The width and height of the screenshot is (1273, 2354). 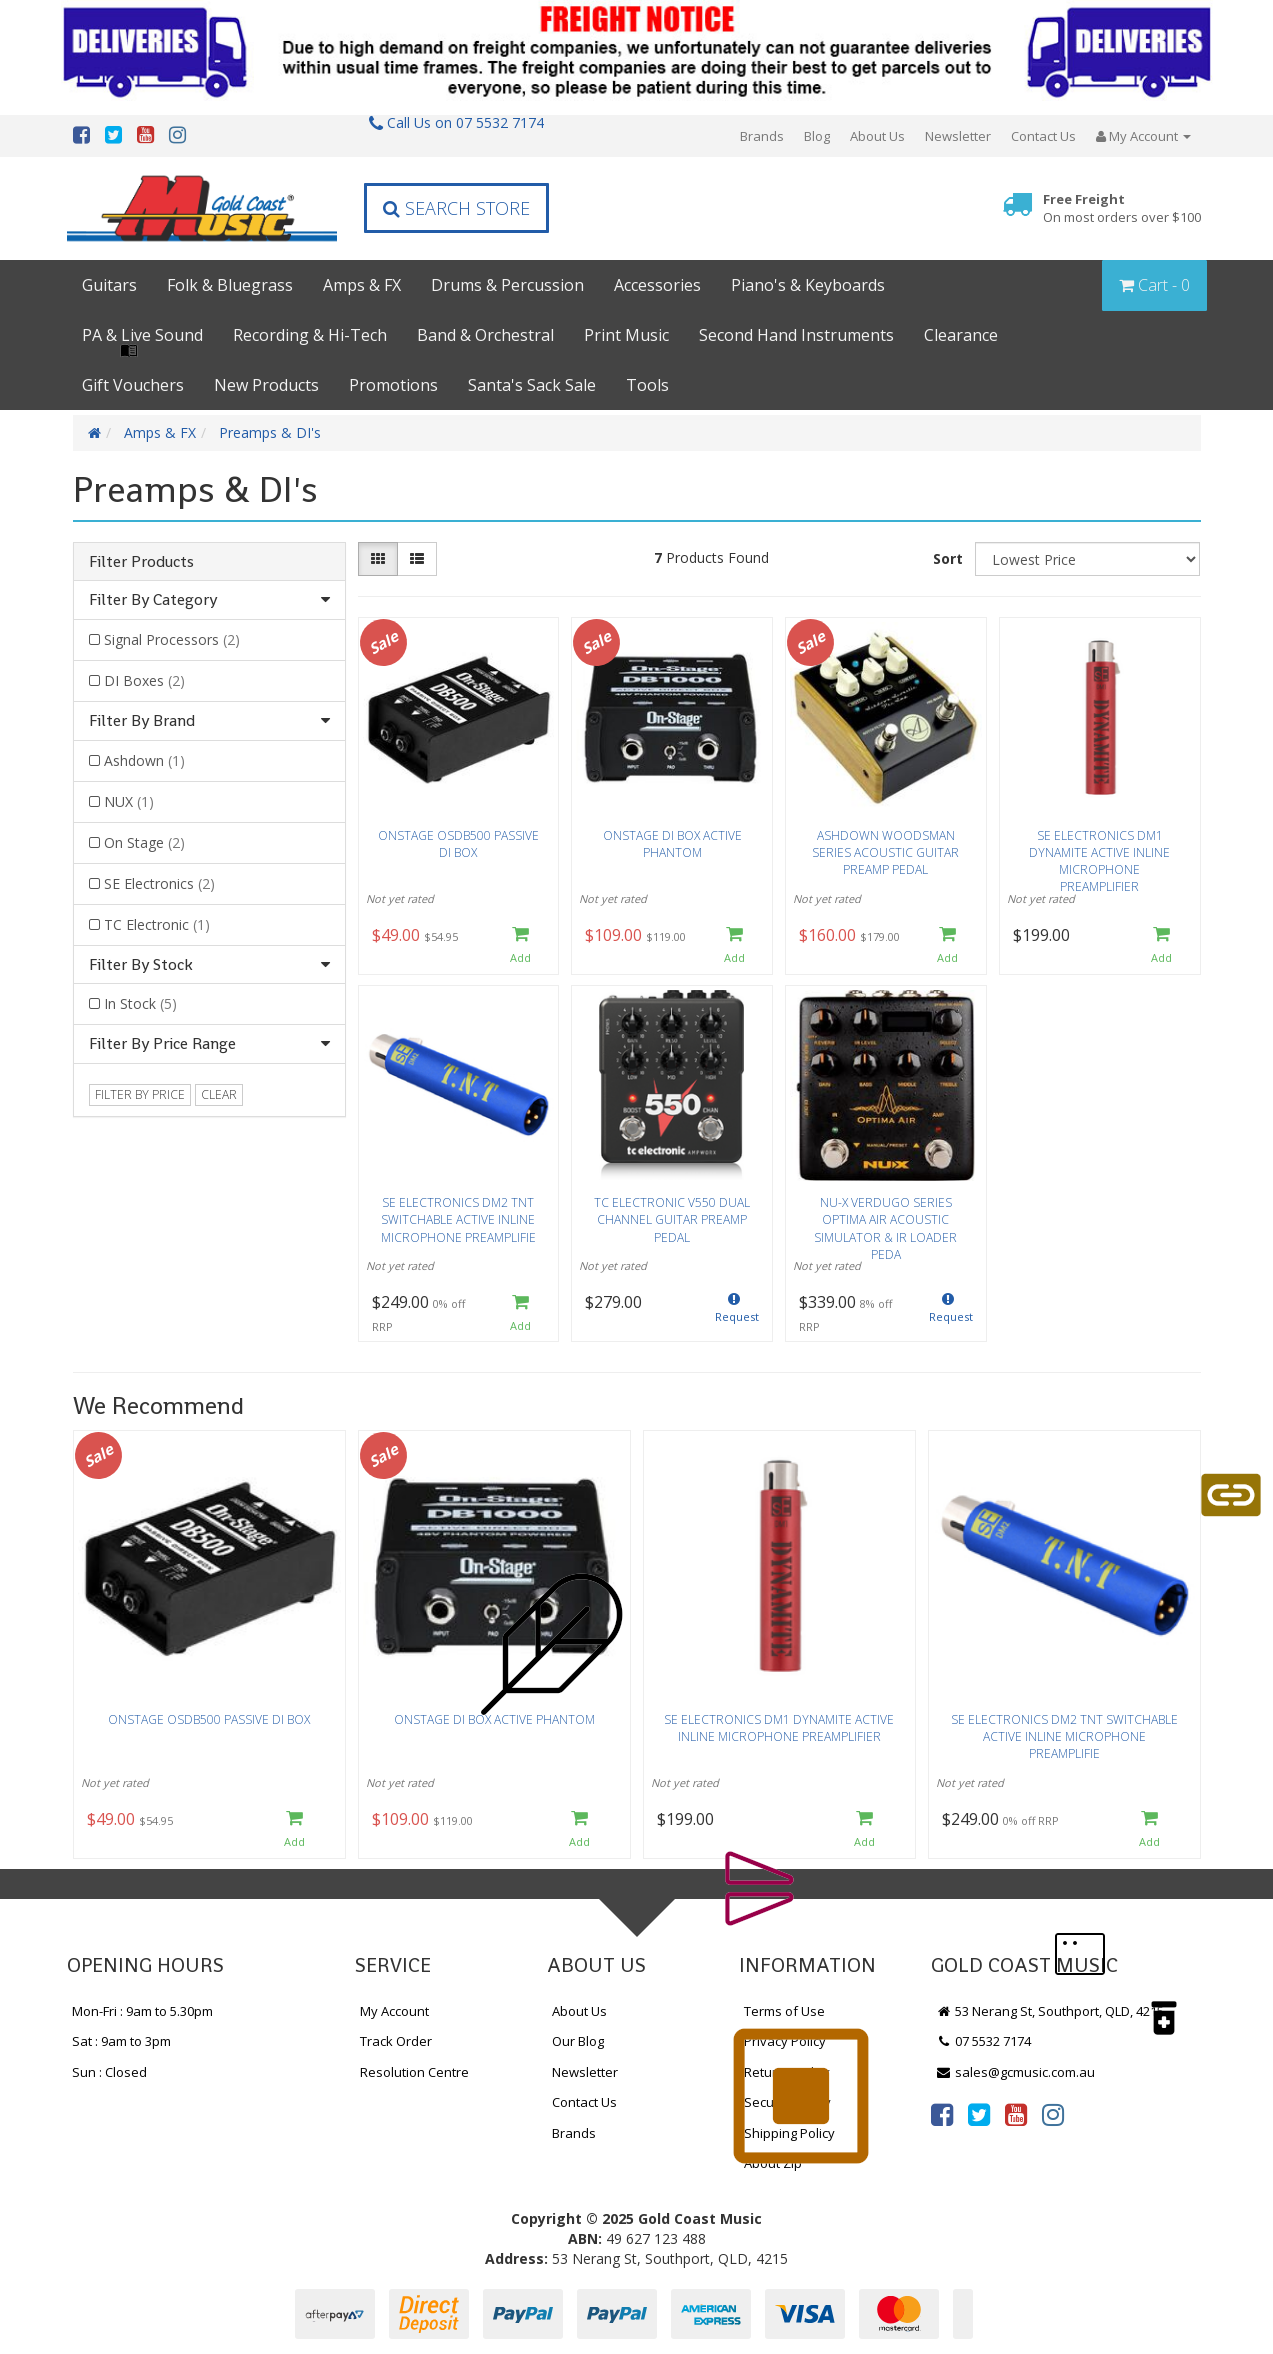 I want to click on open menu or navigation guide, so click(x=129, y=350).